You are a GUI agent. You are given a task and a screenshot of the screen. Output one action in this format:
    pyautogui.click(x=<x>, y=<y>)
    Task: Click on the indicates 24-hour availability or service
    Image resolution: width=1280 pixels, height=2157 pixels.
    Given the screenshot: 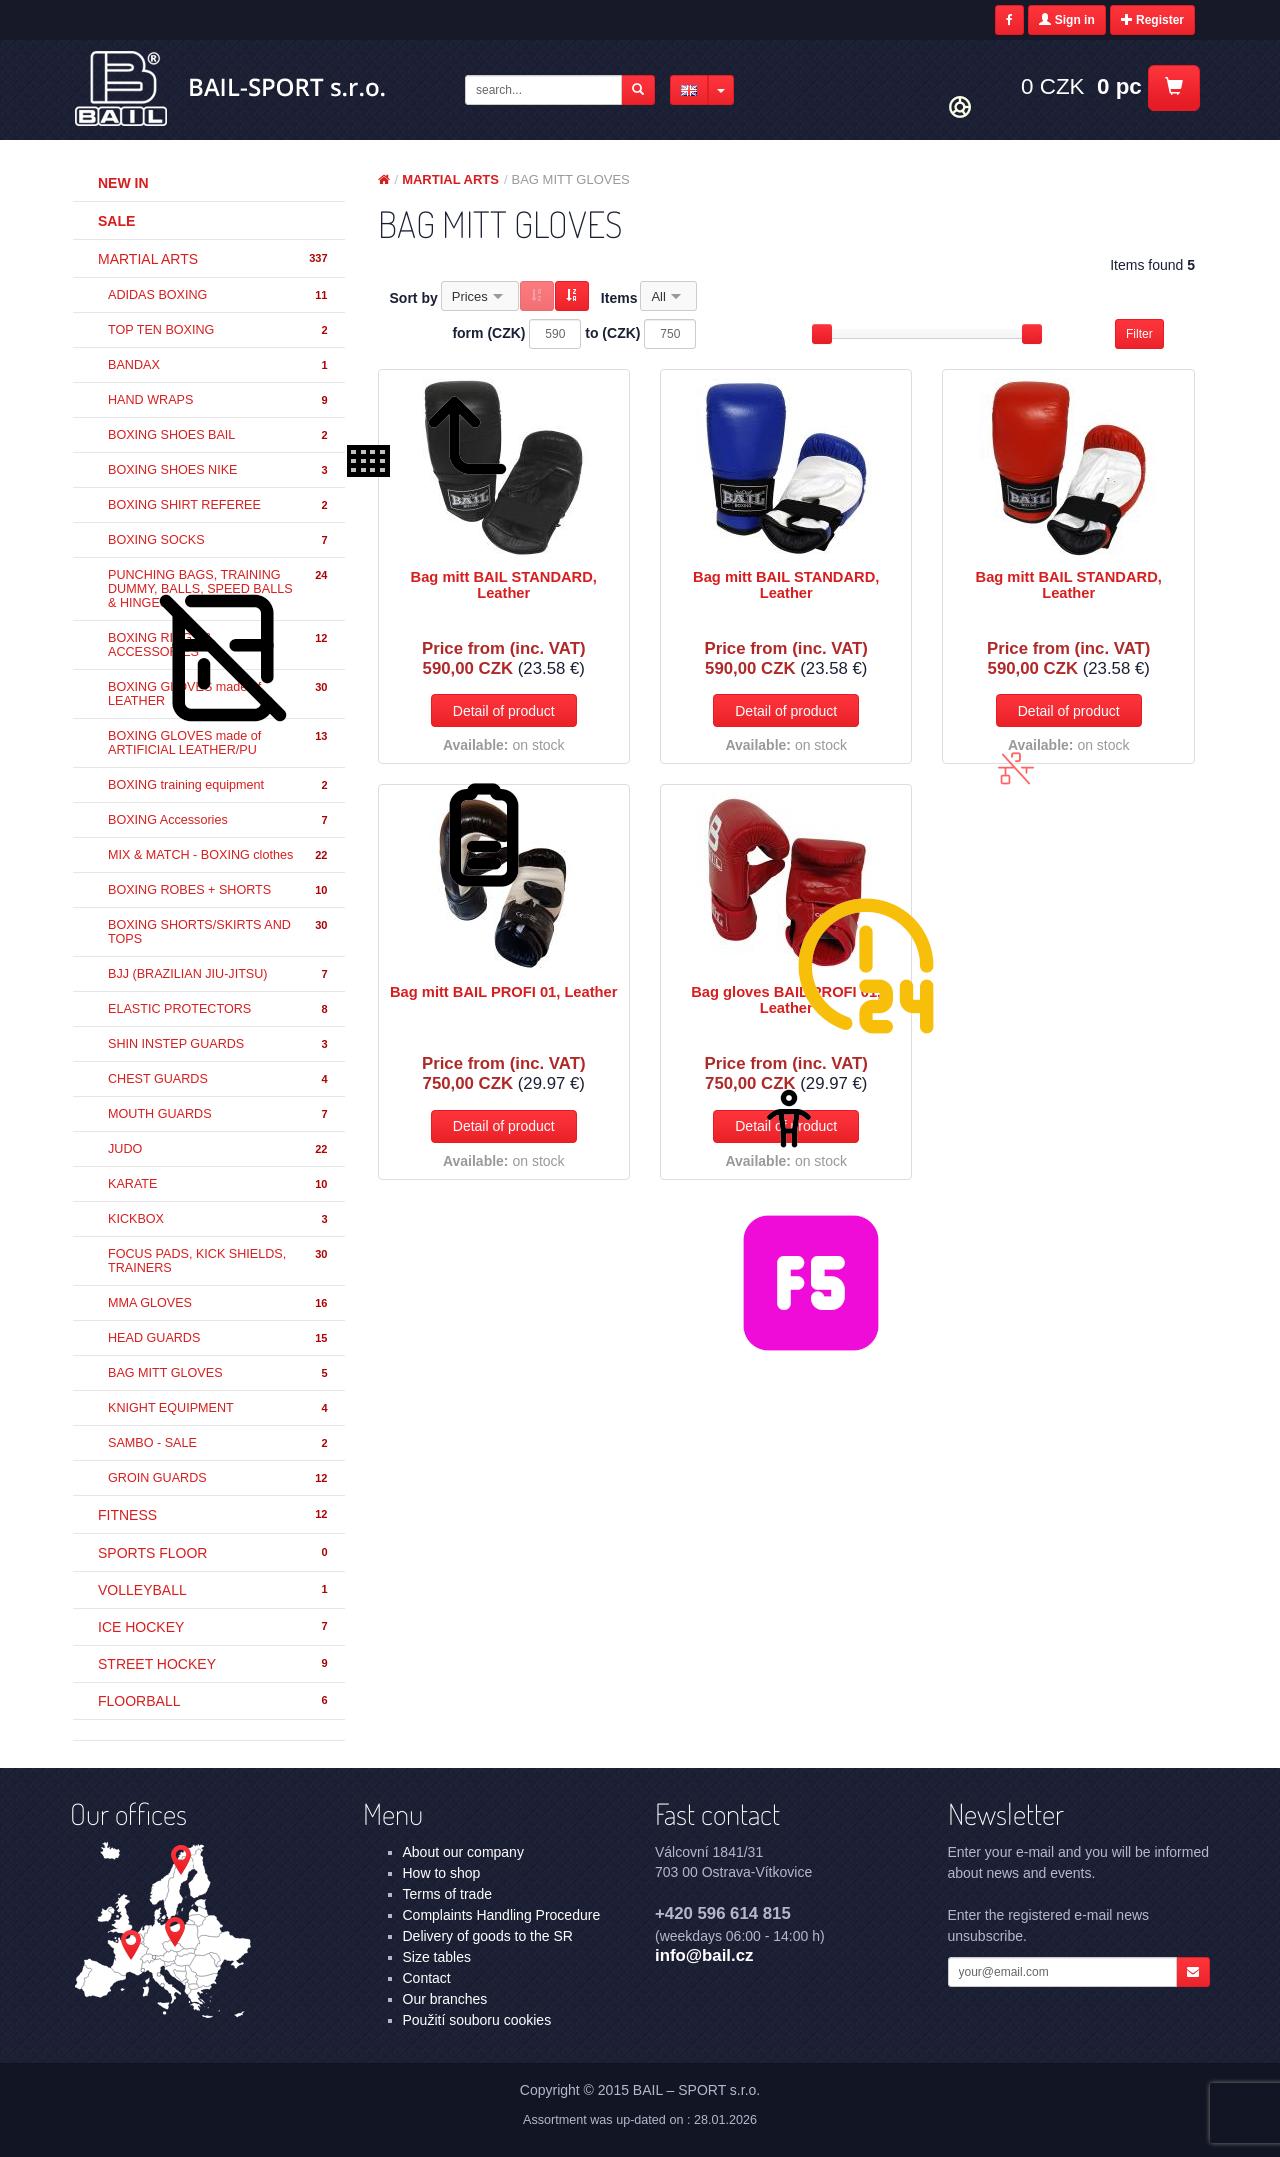 What is the action you would take?
    pyautogui.click(x=866, y=966)
    